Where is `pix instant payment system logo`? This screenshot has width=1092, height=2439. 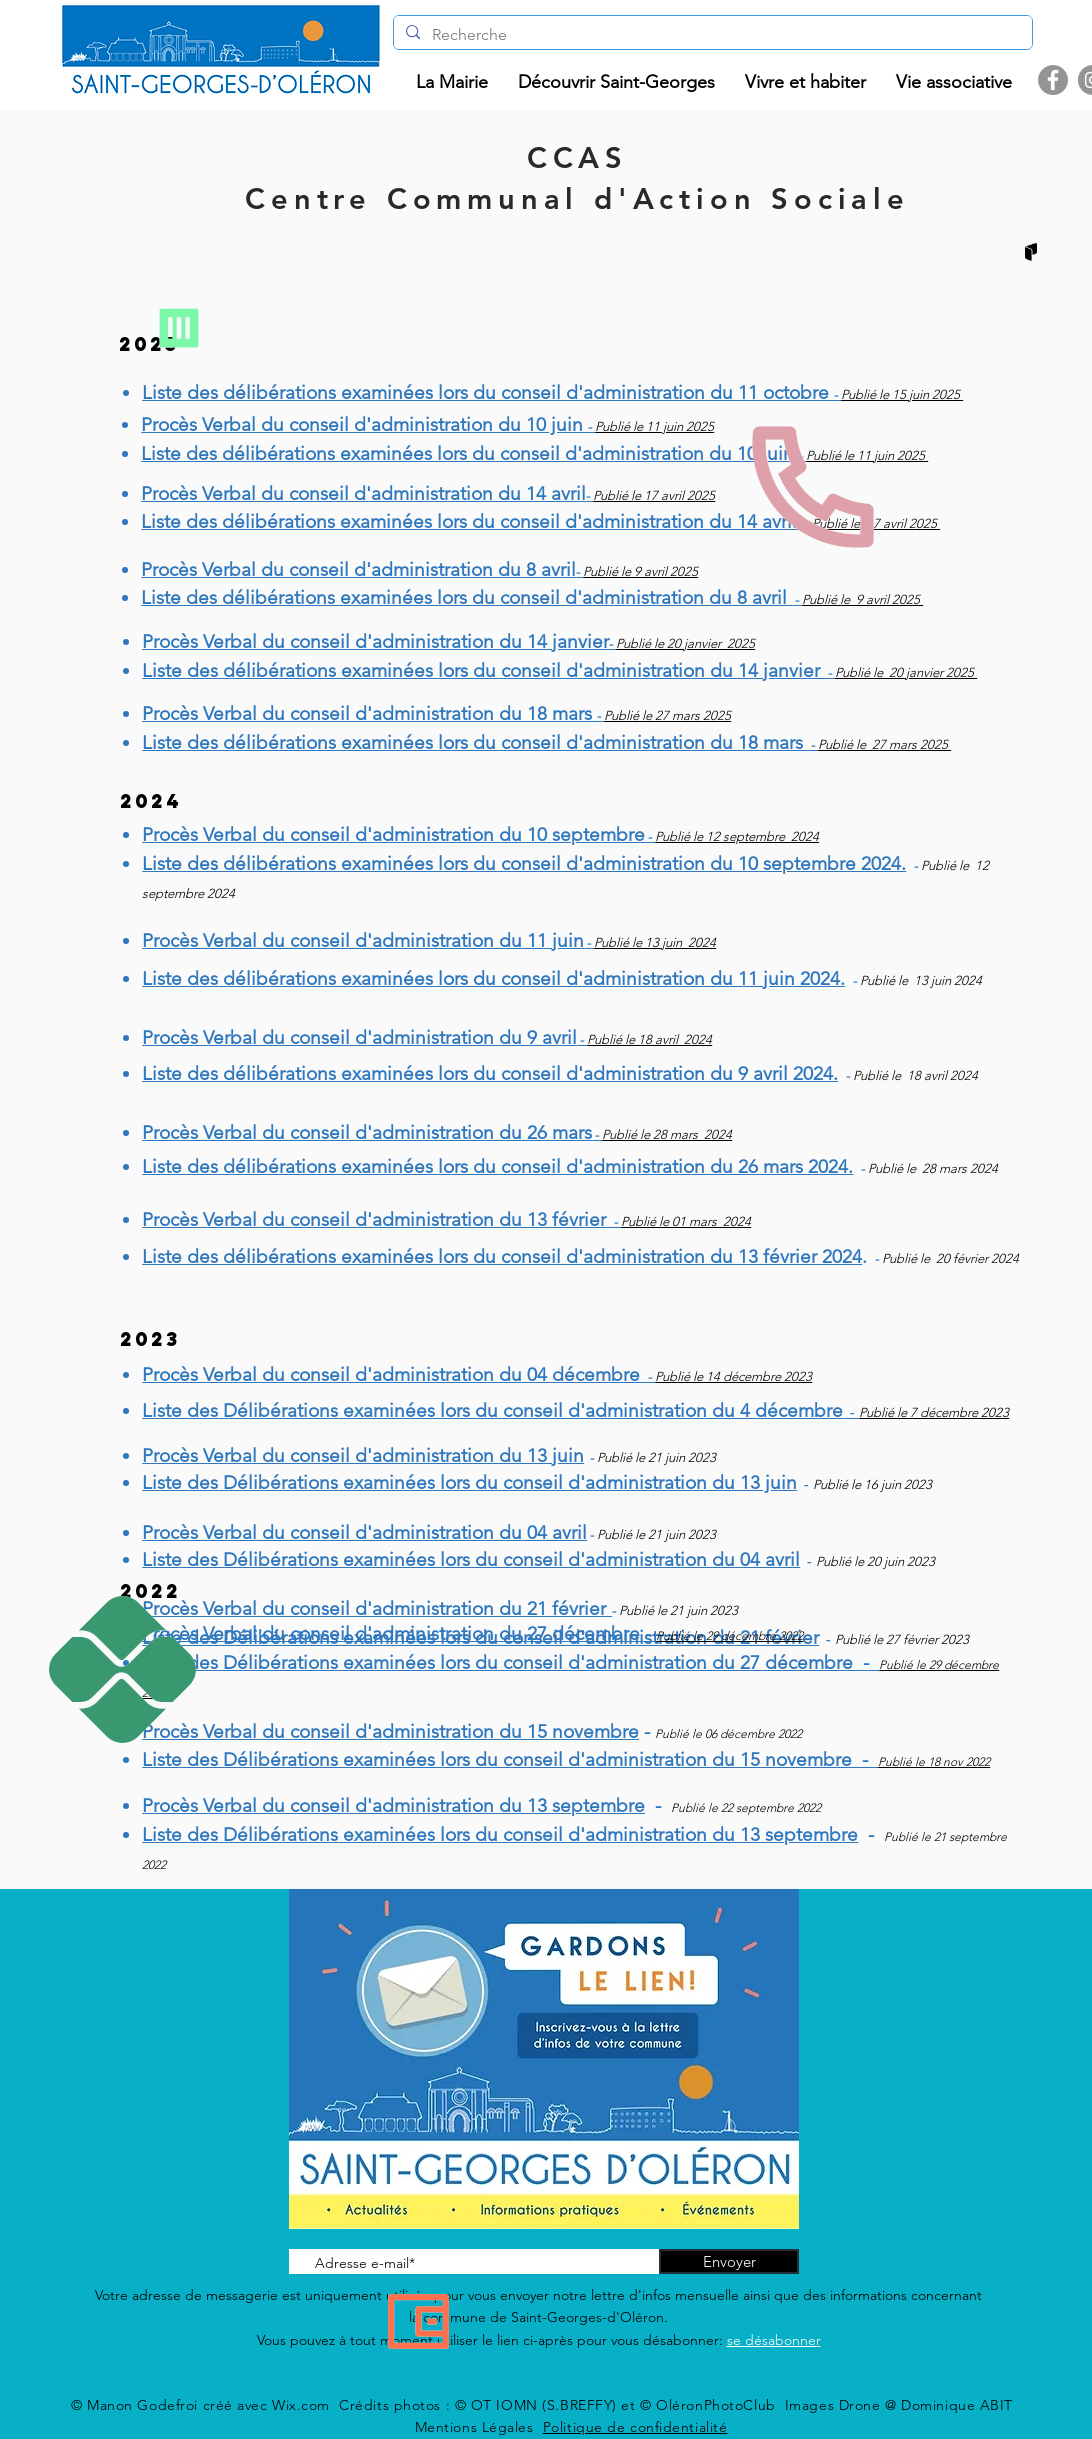 pix instant payment system logo is located at coordinates (122, 1669).